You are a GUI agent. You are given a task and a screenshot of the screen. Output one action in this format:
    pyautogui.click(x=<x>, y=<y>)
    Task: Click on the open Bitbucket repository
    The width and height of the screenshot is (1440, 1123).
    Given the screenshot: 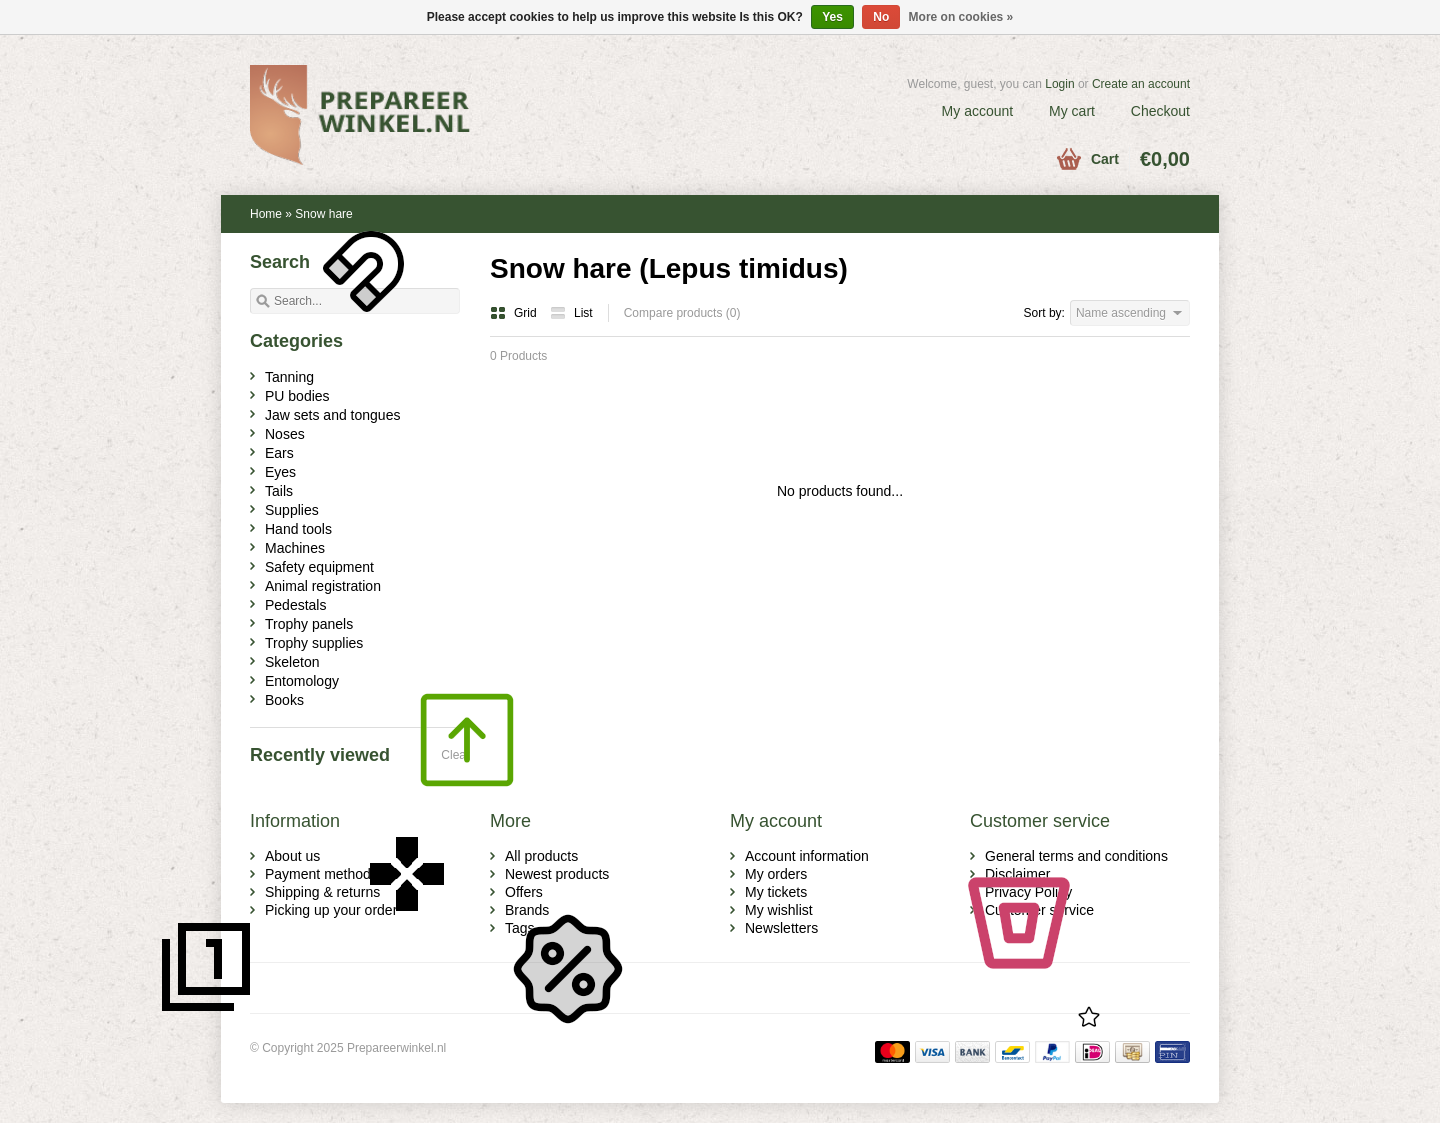 What is the action you would take?
    pyautogui.click(x=1019, y=923)
    